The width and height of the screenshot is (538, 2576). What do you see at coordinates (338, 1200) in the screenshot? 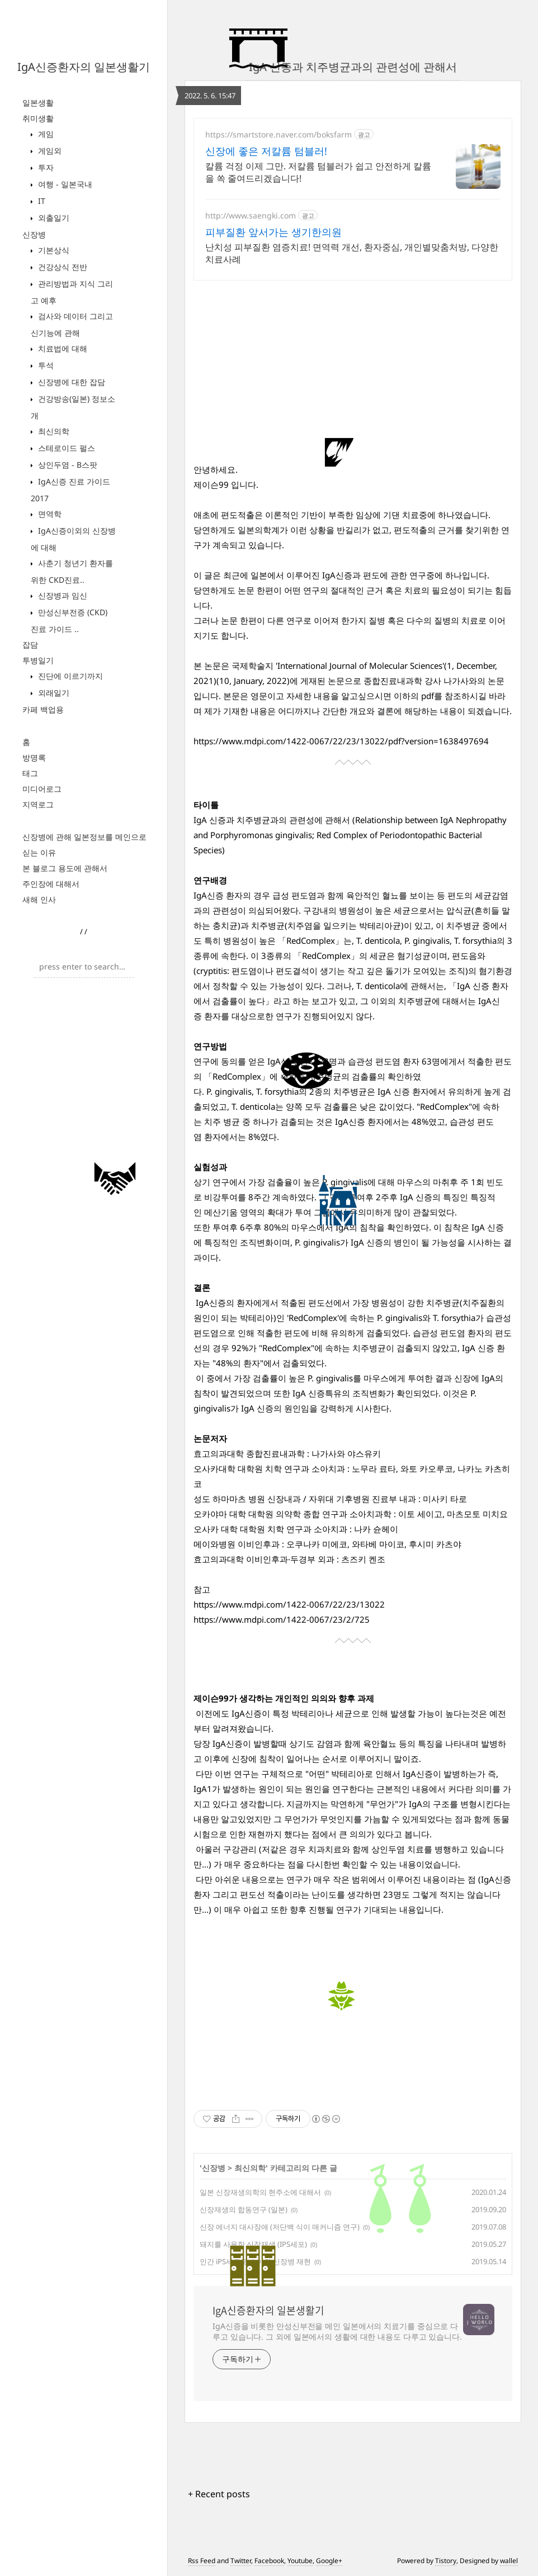
I see `access the village or town area` at bounding box center [338, 1200].